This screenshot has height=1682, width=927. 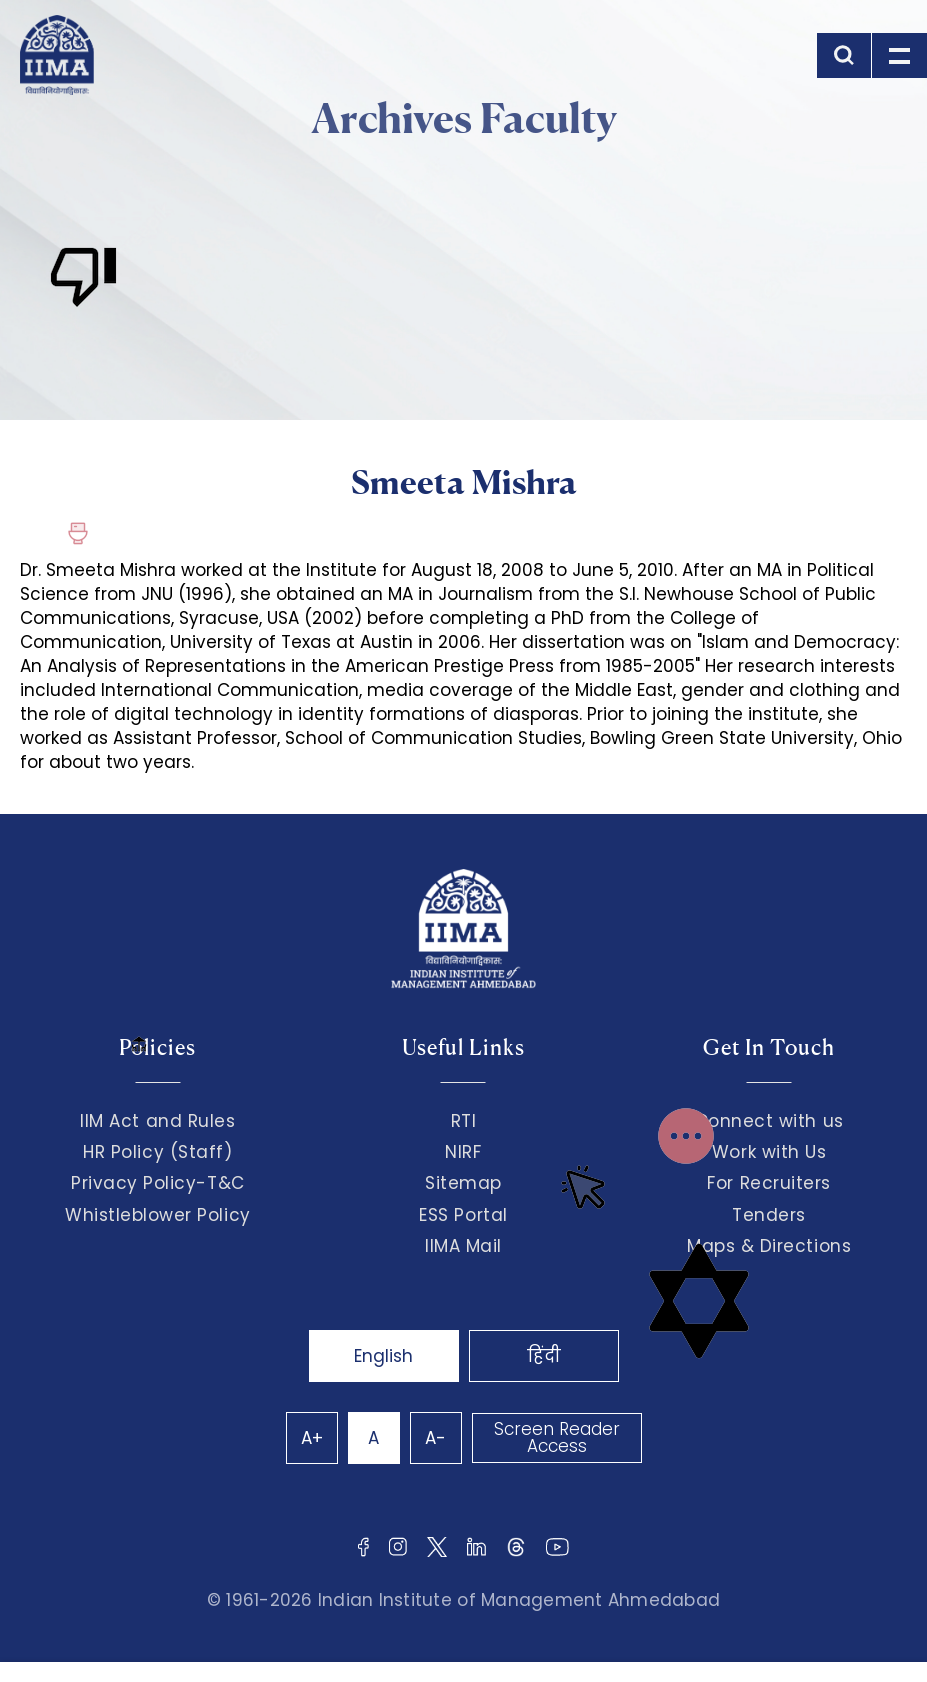 I want to click on indicates jewish or hebrew content, so click(x=699, y=1301).